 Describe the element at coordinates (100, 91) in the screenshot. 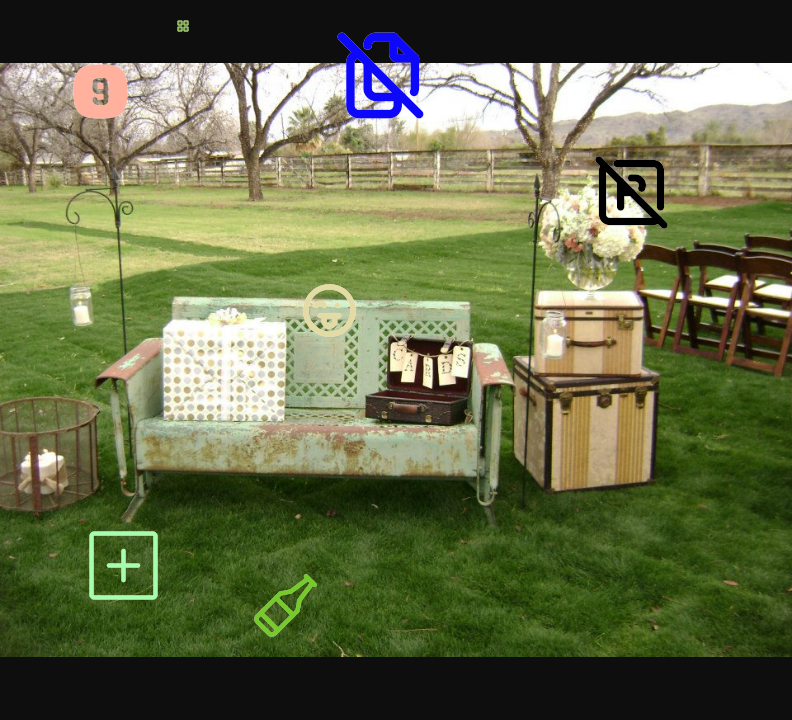

I see `indicates item number 9 in a list or sequence` at that location.